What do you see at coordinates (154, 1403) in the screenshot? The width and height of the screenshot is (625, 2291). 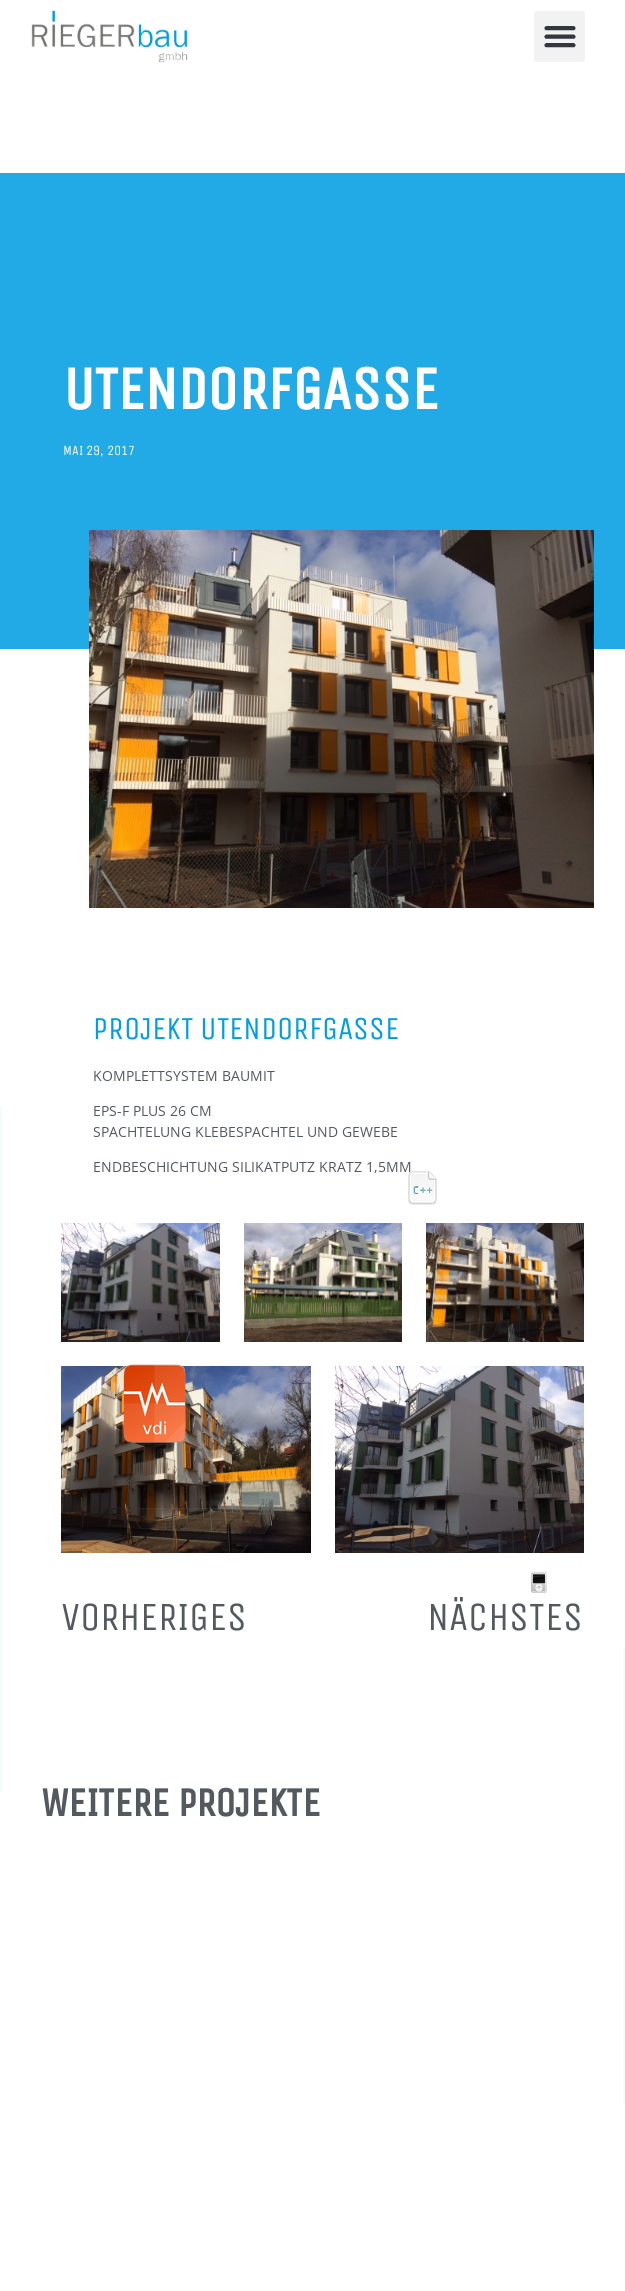 I see `virtualbox virtual disk image file` at bounding box center [154, 1403].